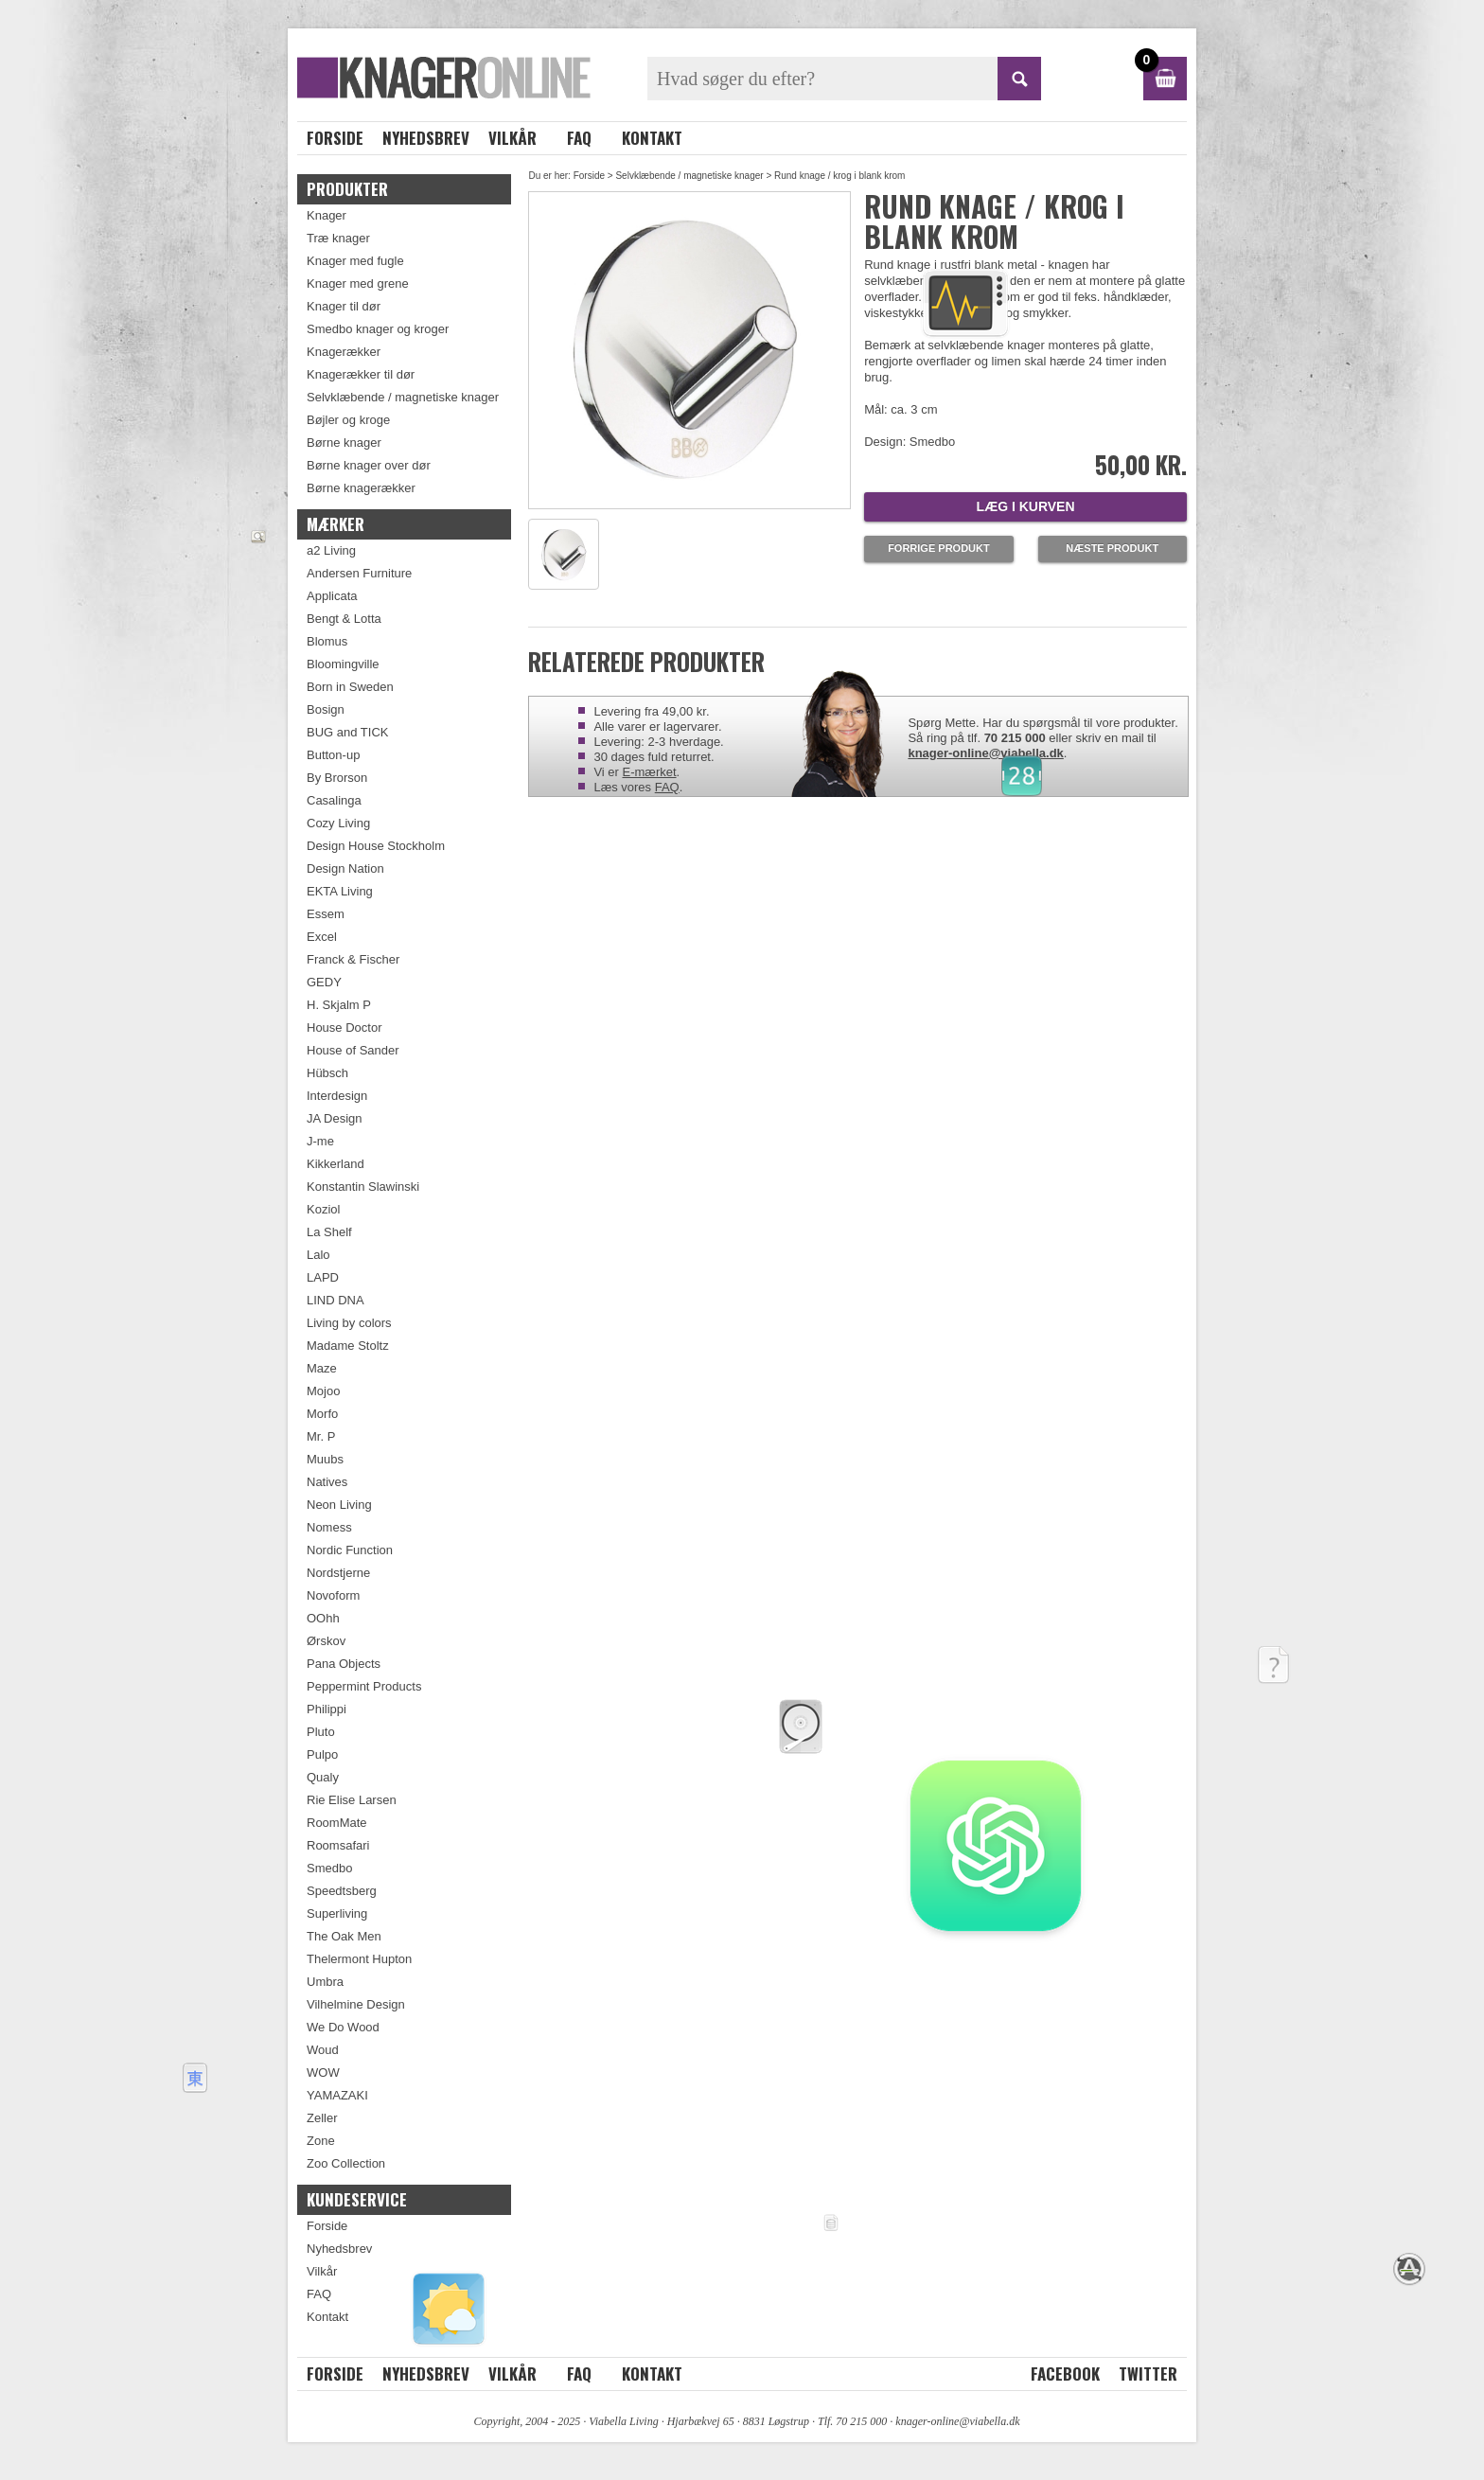 This screenshot has height=2480, width=1484. Describe the element at coordinates (449, 2309) in the screenshot. I see `open the weather app` at that location.